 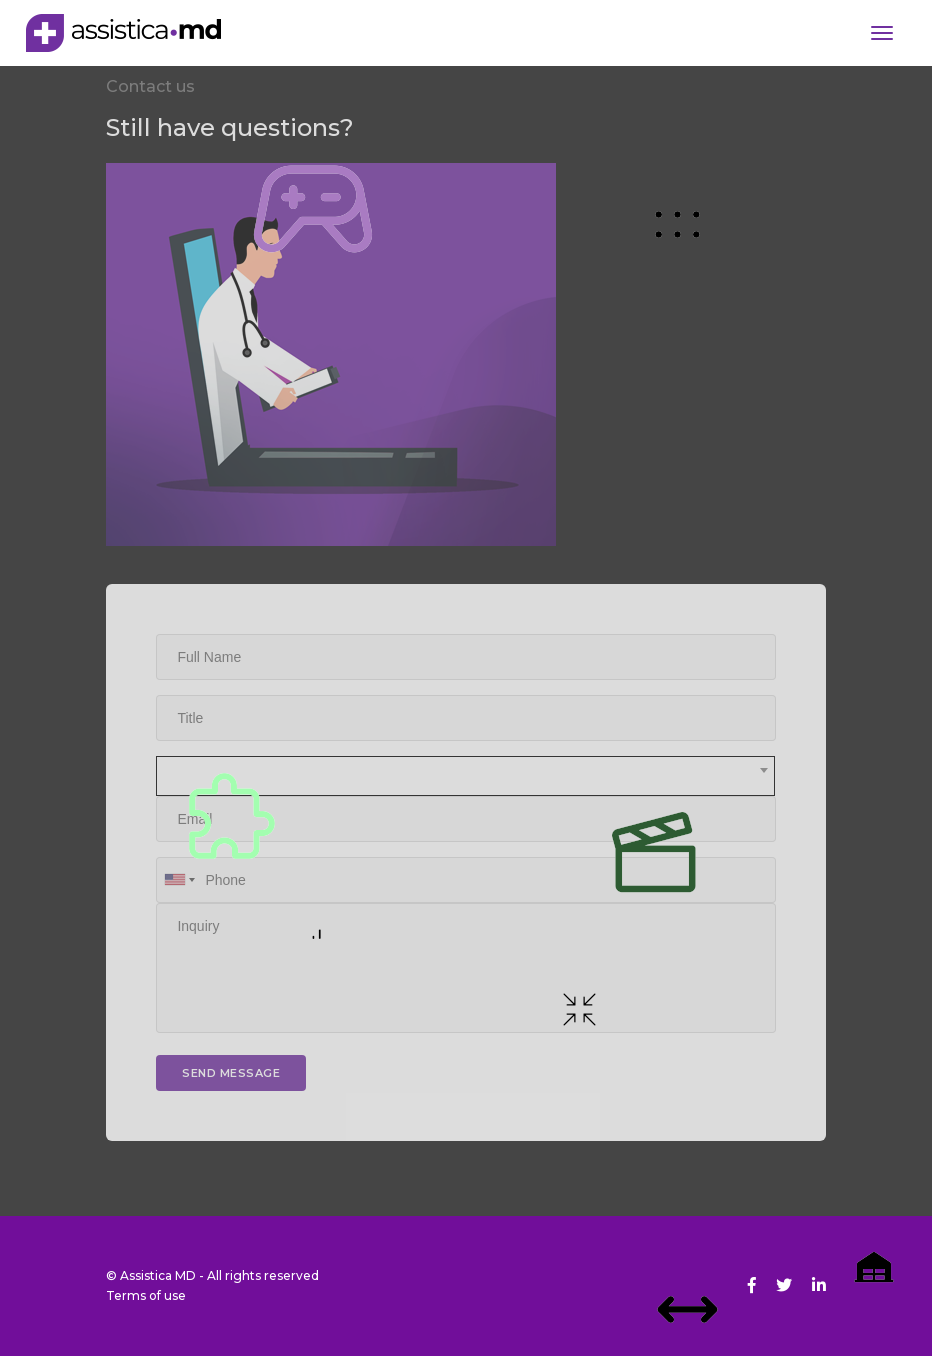 I want to click on access games or gaming features, so click(x=313, y=209).